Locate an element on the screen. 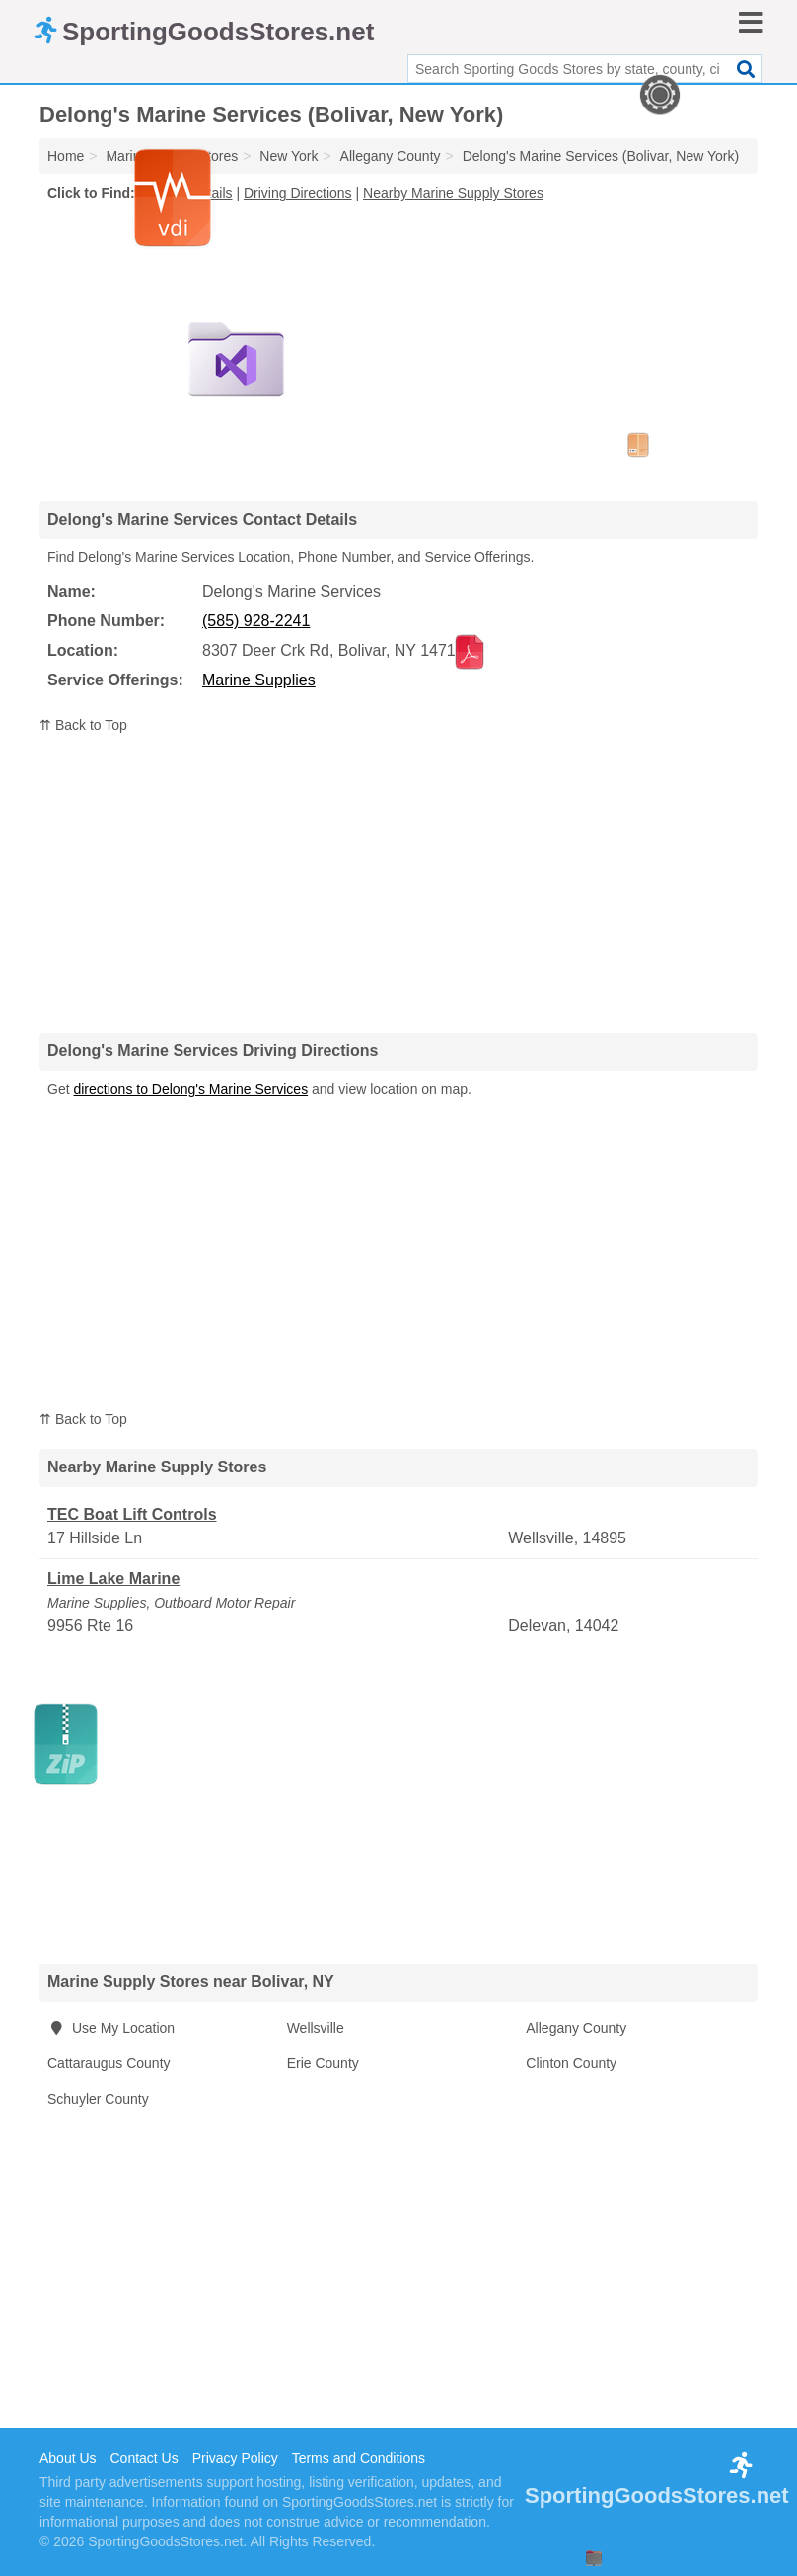  open a compressed zip archive is located at coordinates (65, 1744).